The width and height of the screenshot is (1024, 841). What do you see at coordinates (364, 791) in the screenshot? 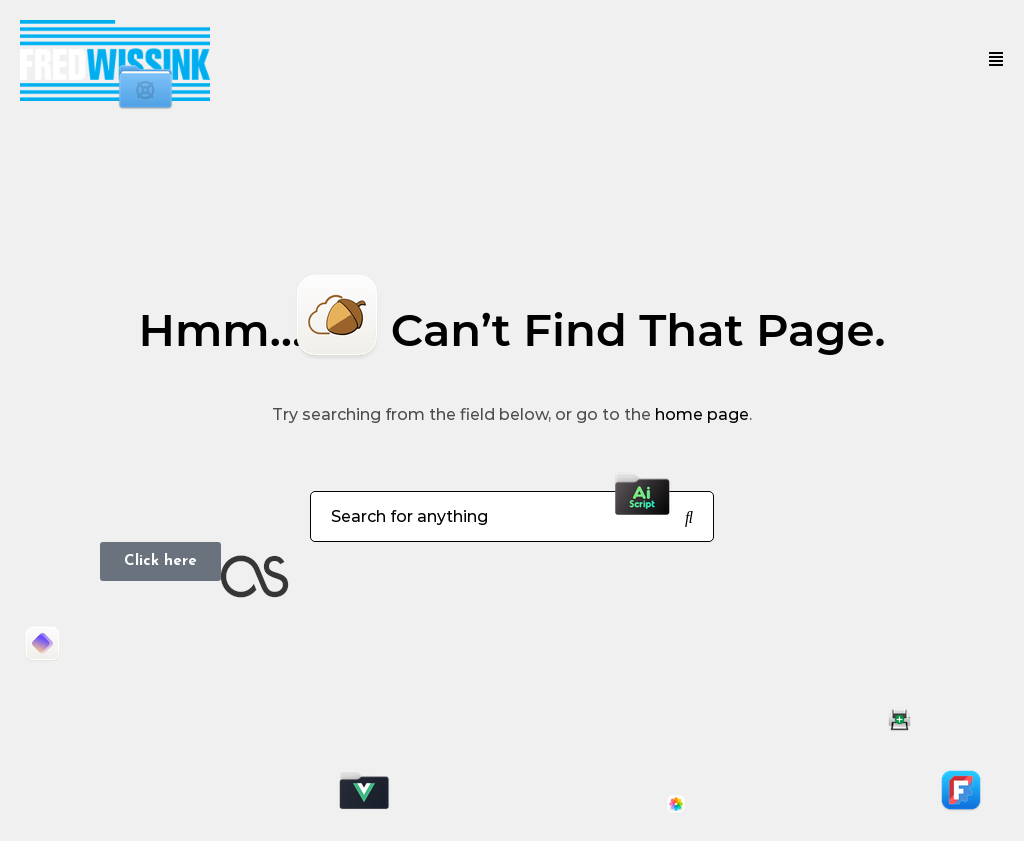
I see `open folder containing vue.js project files` at bounding box center [364, 791].